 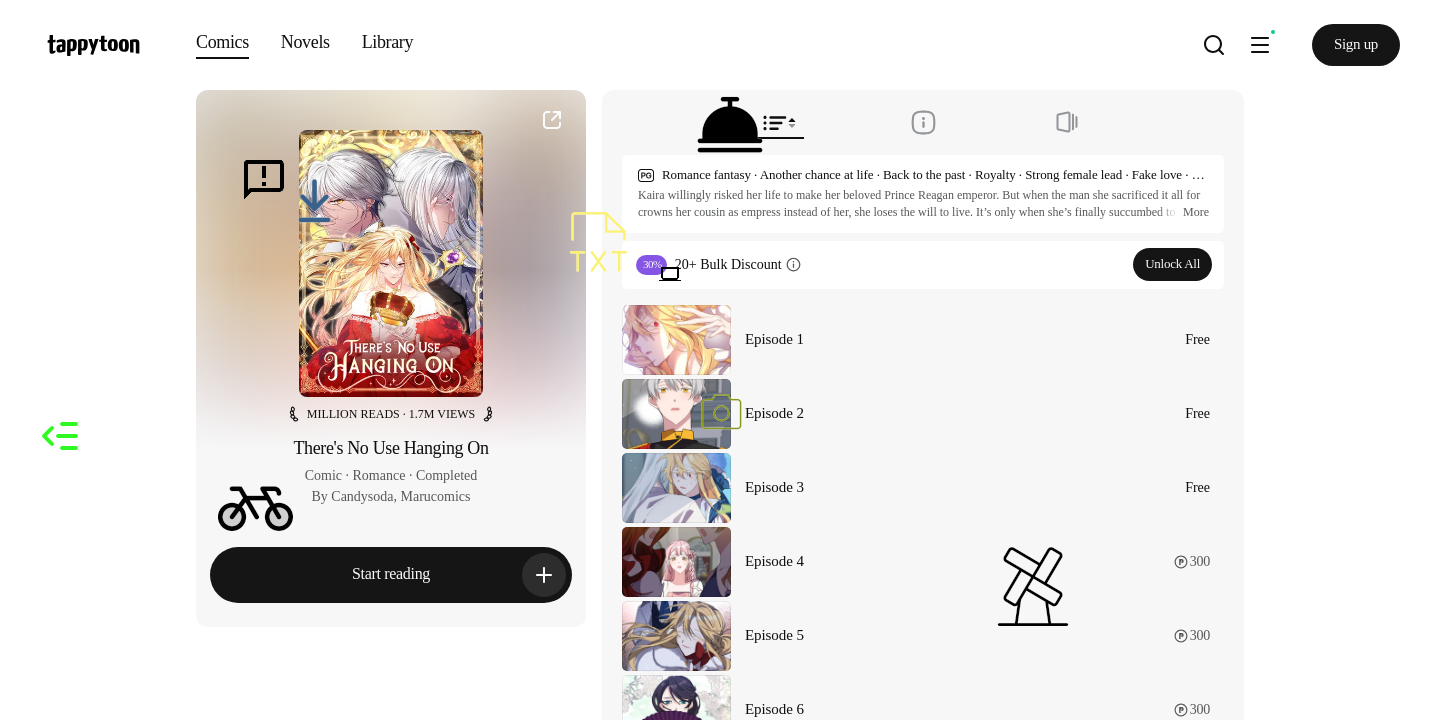 What do you see at coordinates (60, 436) in the screenshot?
I see `decrease text indentation` at bounding box center [60, 436].